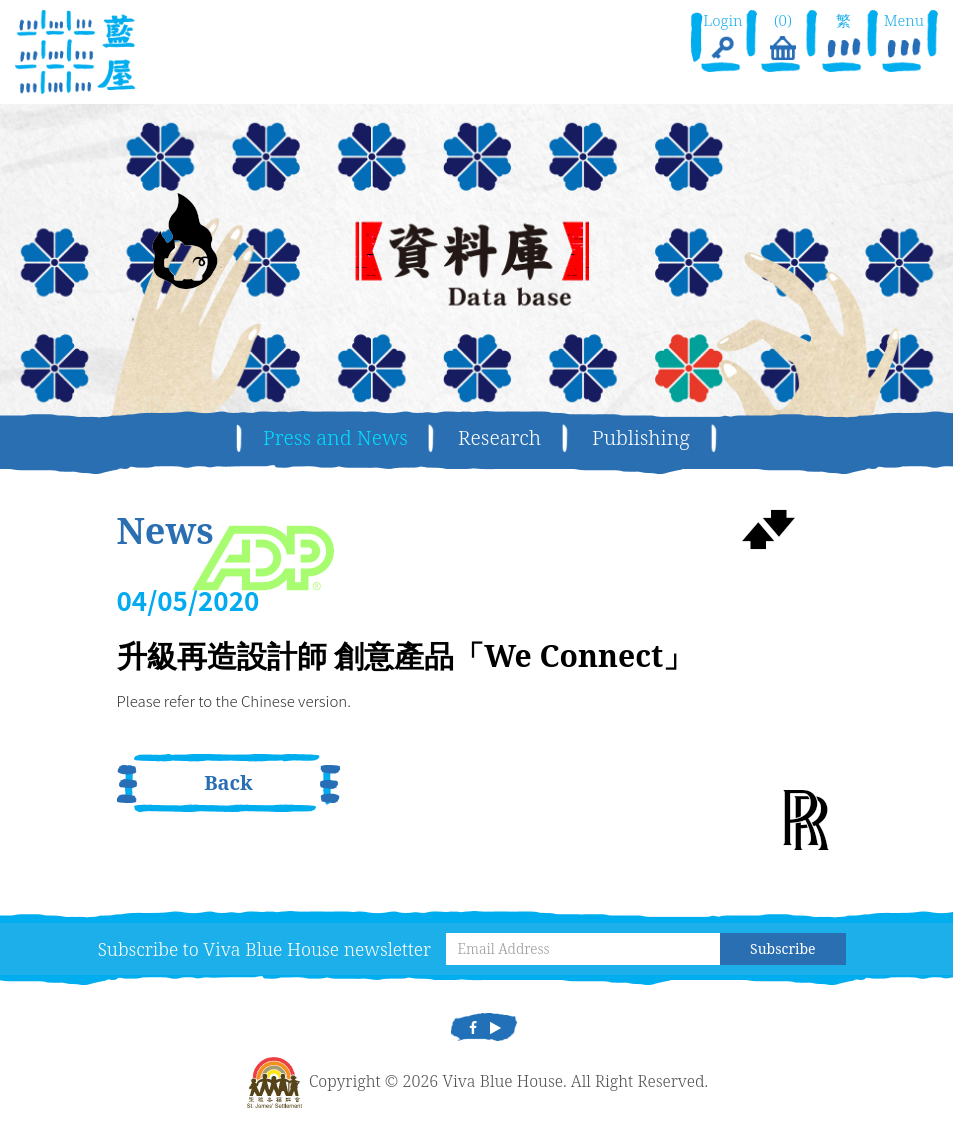  I want to click on betfair logo, so click(768, 529).